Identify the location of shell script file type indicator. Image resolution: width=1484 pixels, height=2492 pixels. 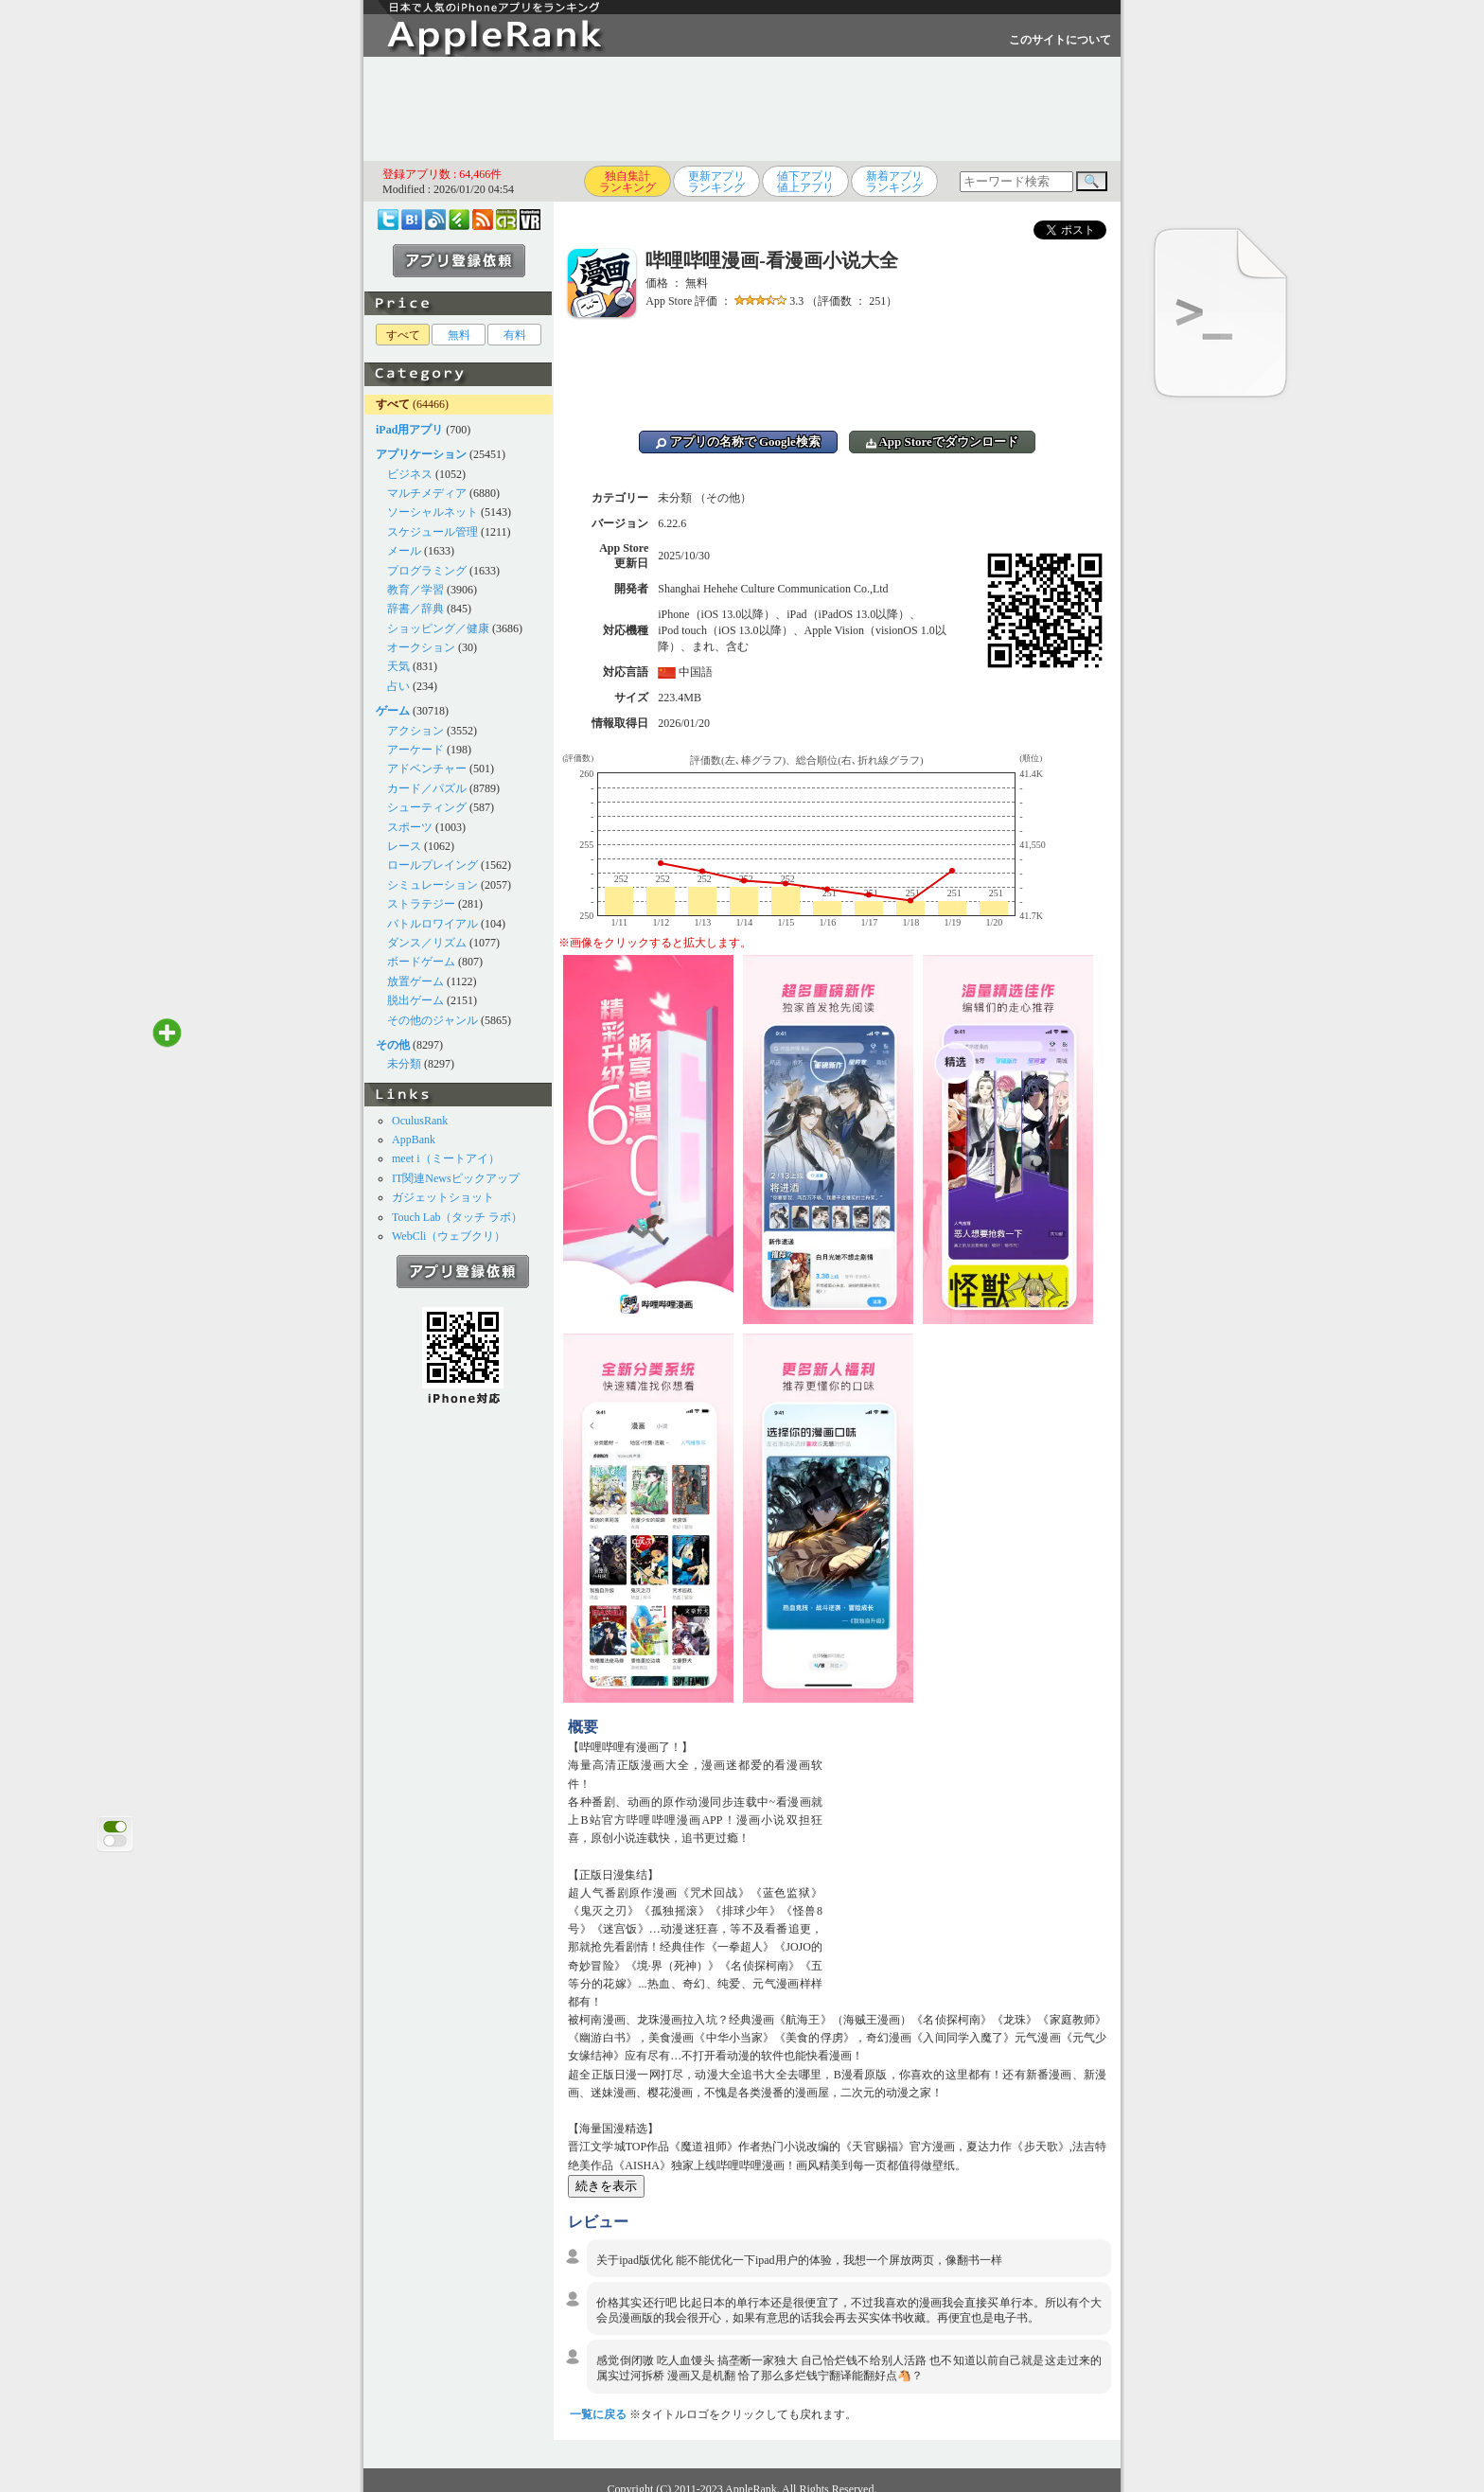
(1220, 312).